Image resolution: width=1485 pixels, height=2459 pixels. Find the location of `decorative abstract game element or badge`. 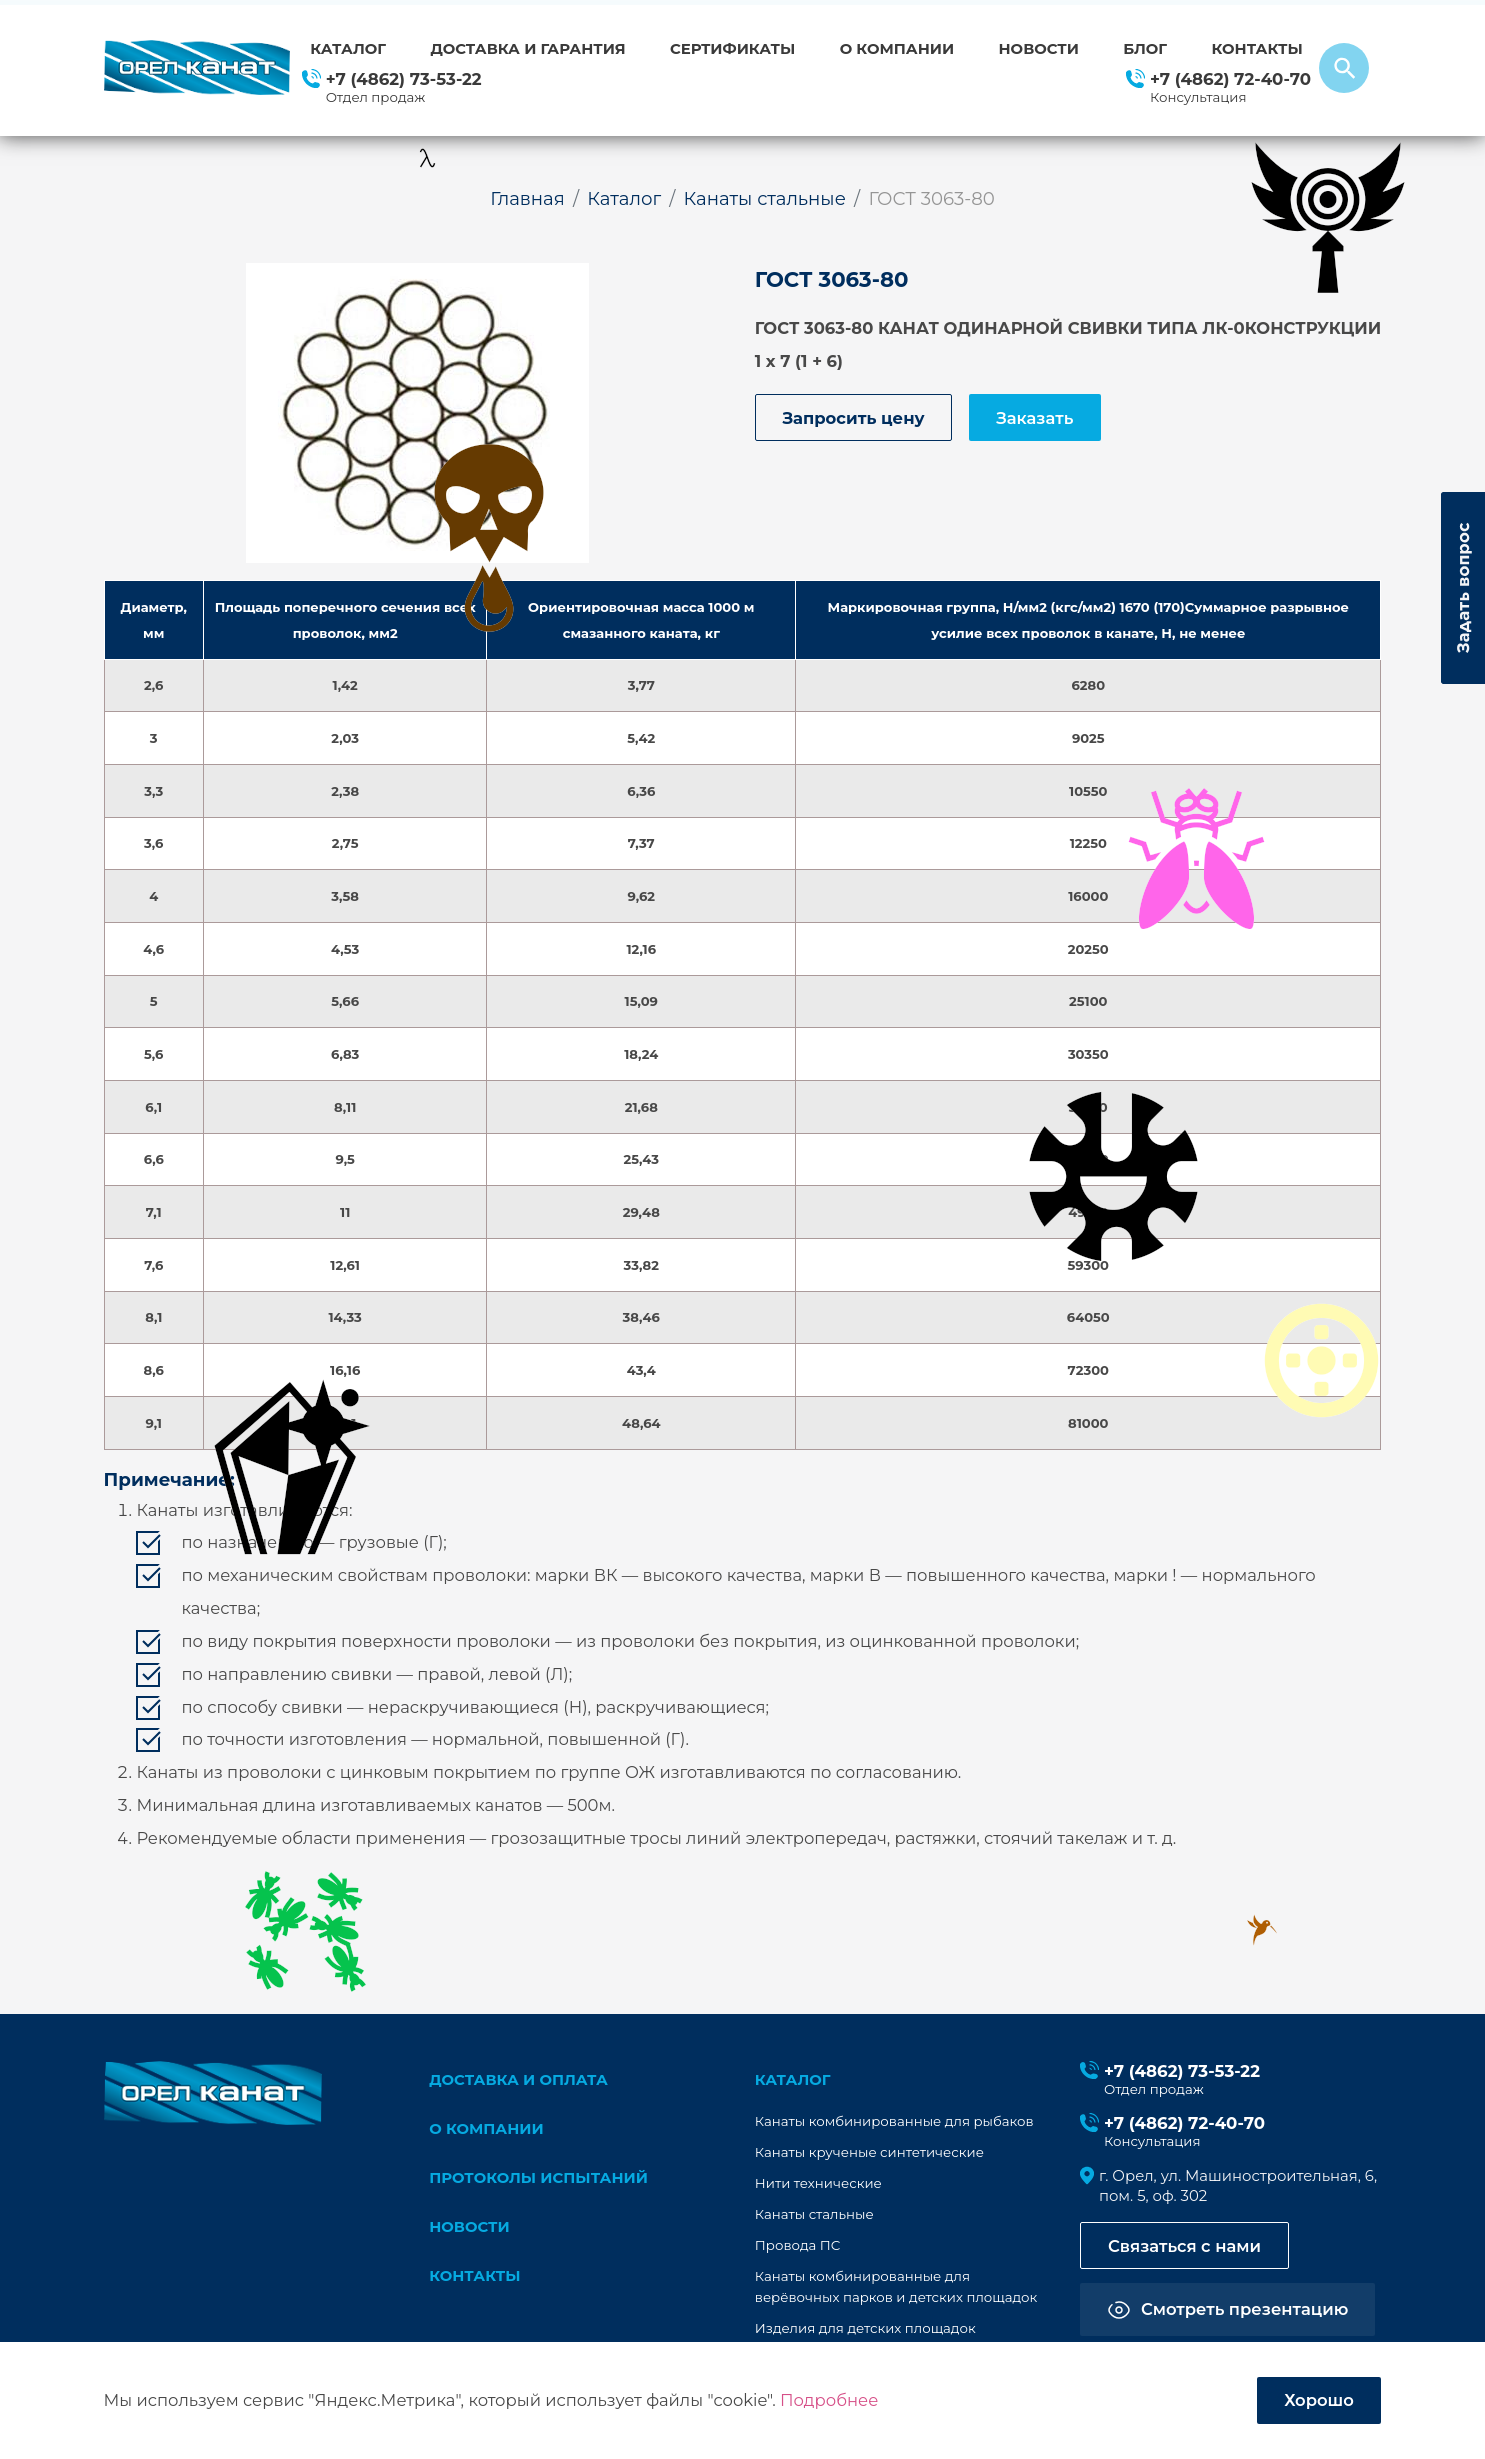

decorative abstract game element or badge is located at coordinates (1113, 1176).